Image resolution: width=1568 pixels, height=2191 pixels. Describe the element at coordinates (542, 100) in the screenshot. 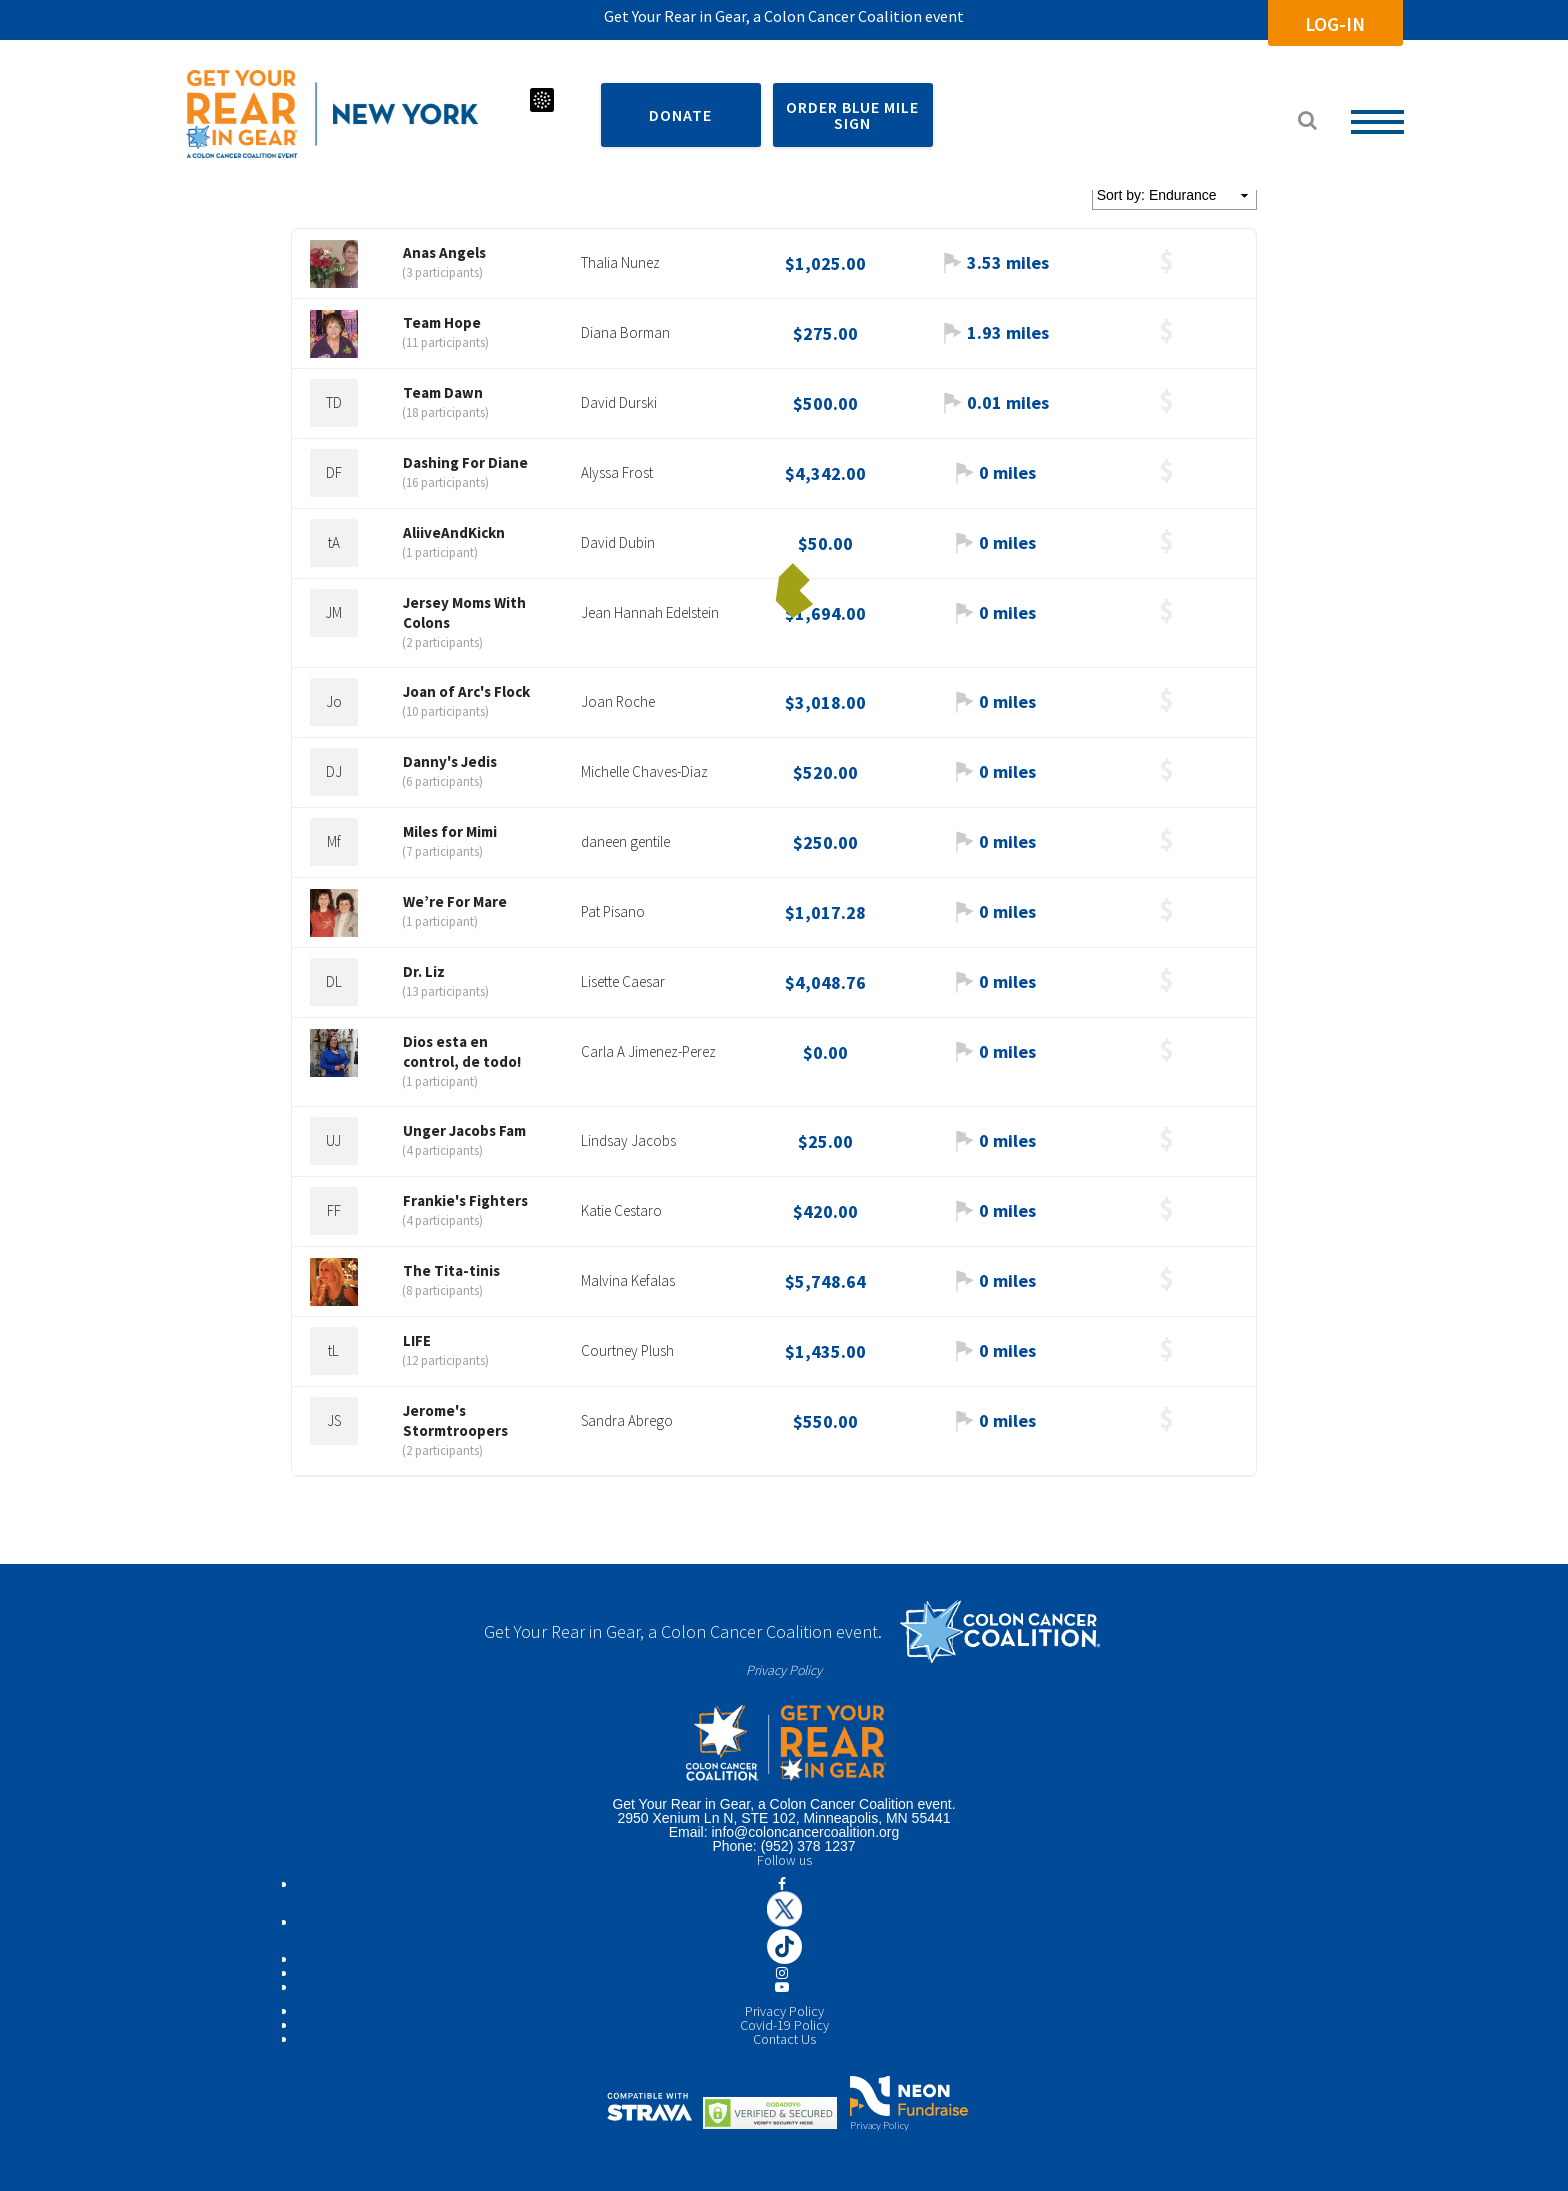

I see `open the Photocrowd app` at that location.